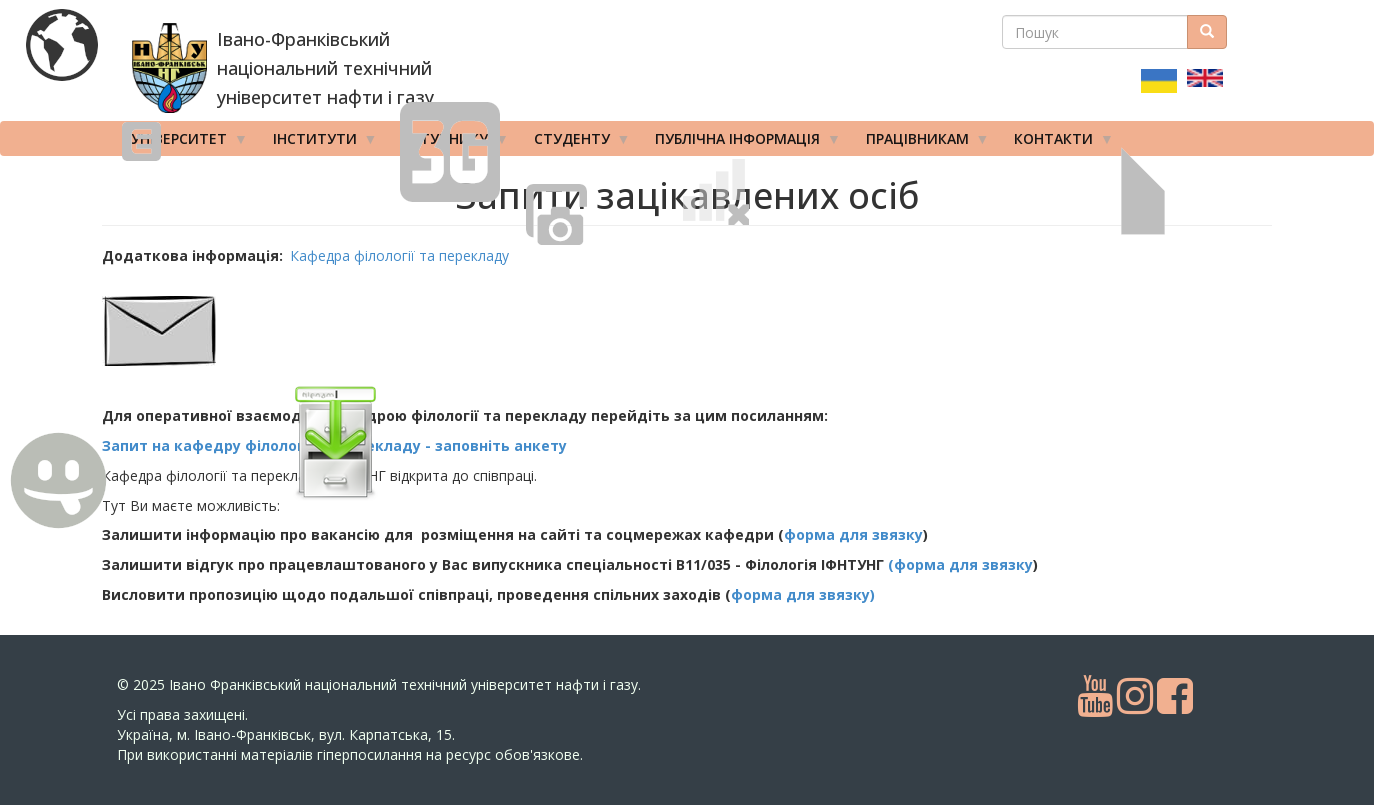  What do you see at coordinates (450, 152) in the screenshot?
I see `indicates 3G cellular network connection` at bounding box center [450, 152].